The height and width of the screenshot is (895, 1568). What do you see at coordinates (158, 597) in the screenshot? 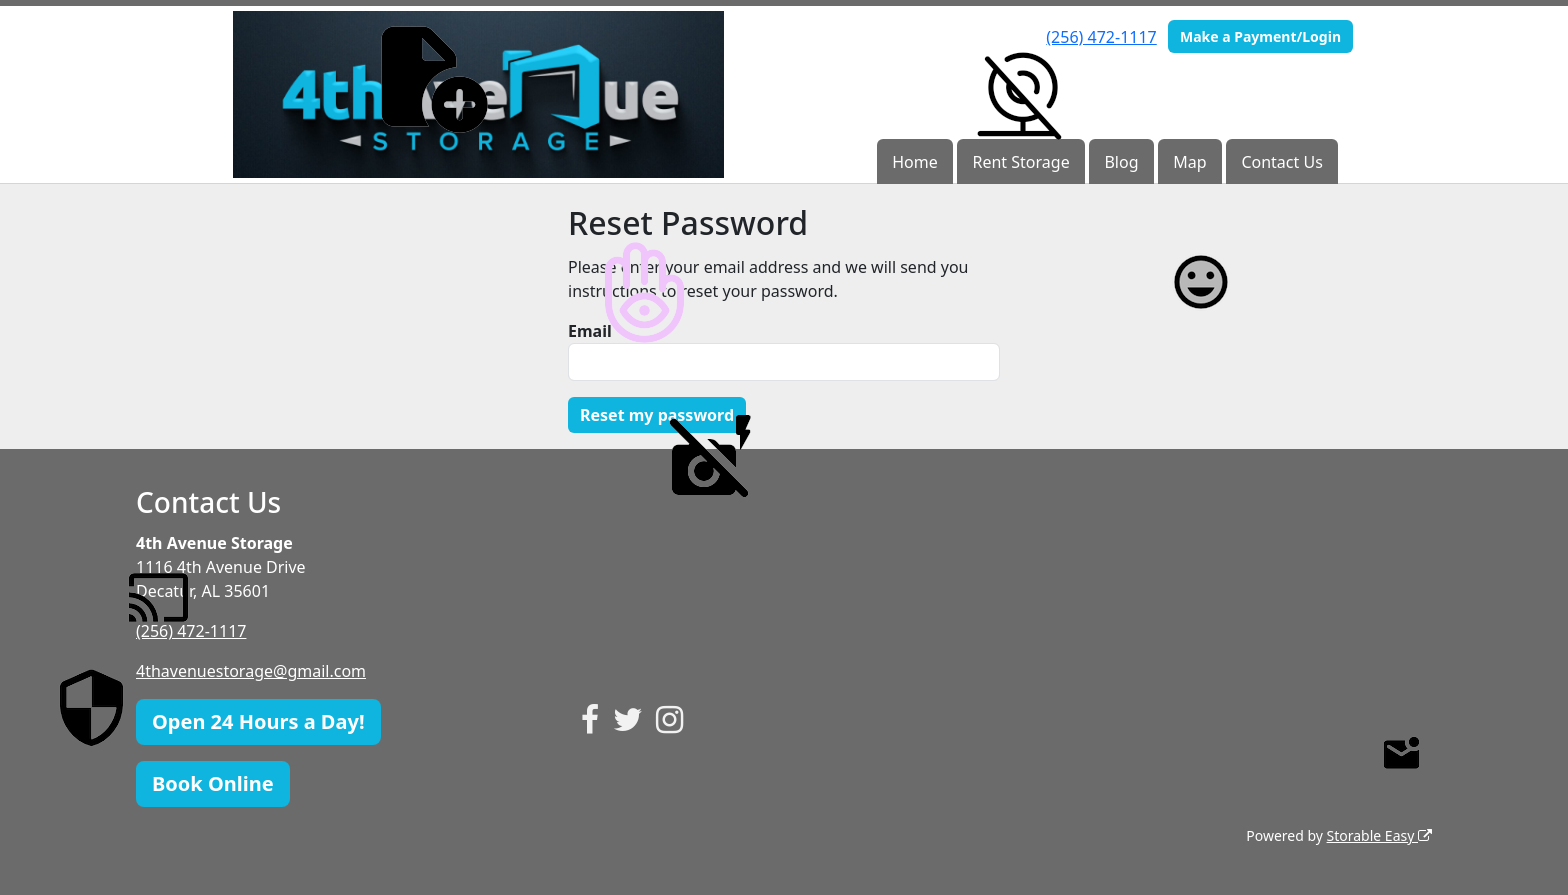
I see `cast screen to an external display` at bounding box center [158, 597].